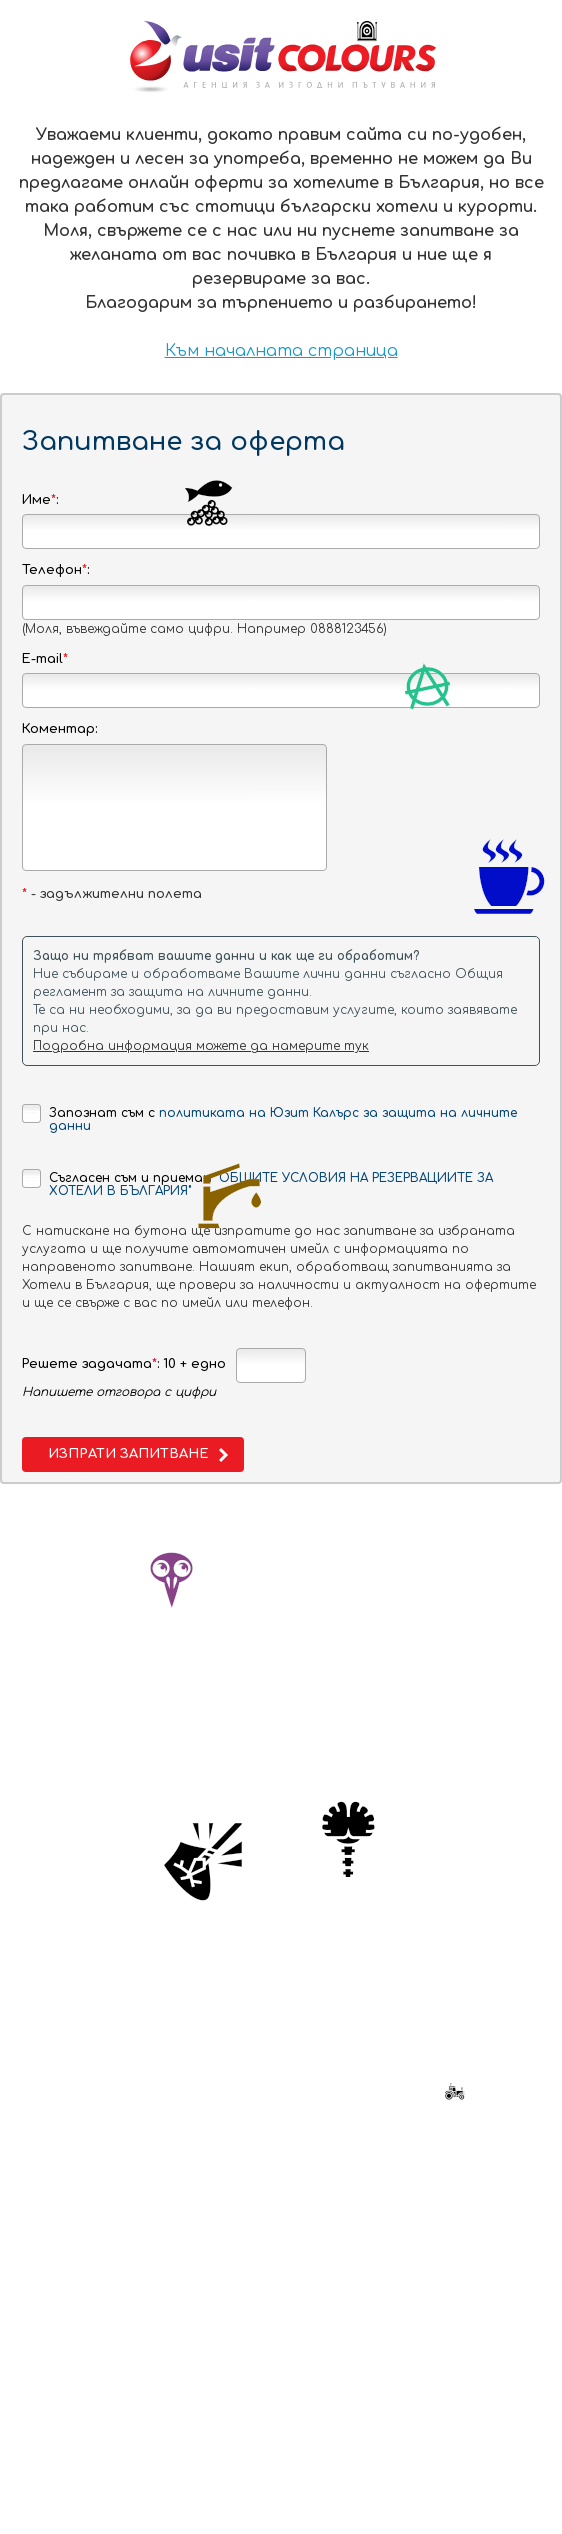 This screenshot has height=2534, width=562. I want to click on fish eggs or roe item in a game inventory, so click(208, 502).